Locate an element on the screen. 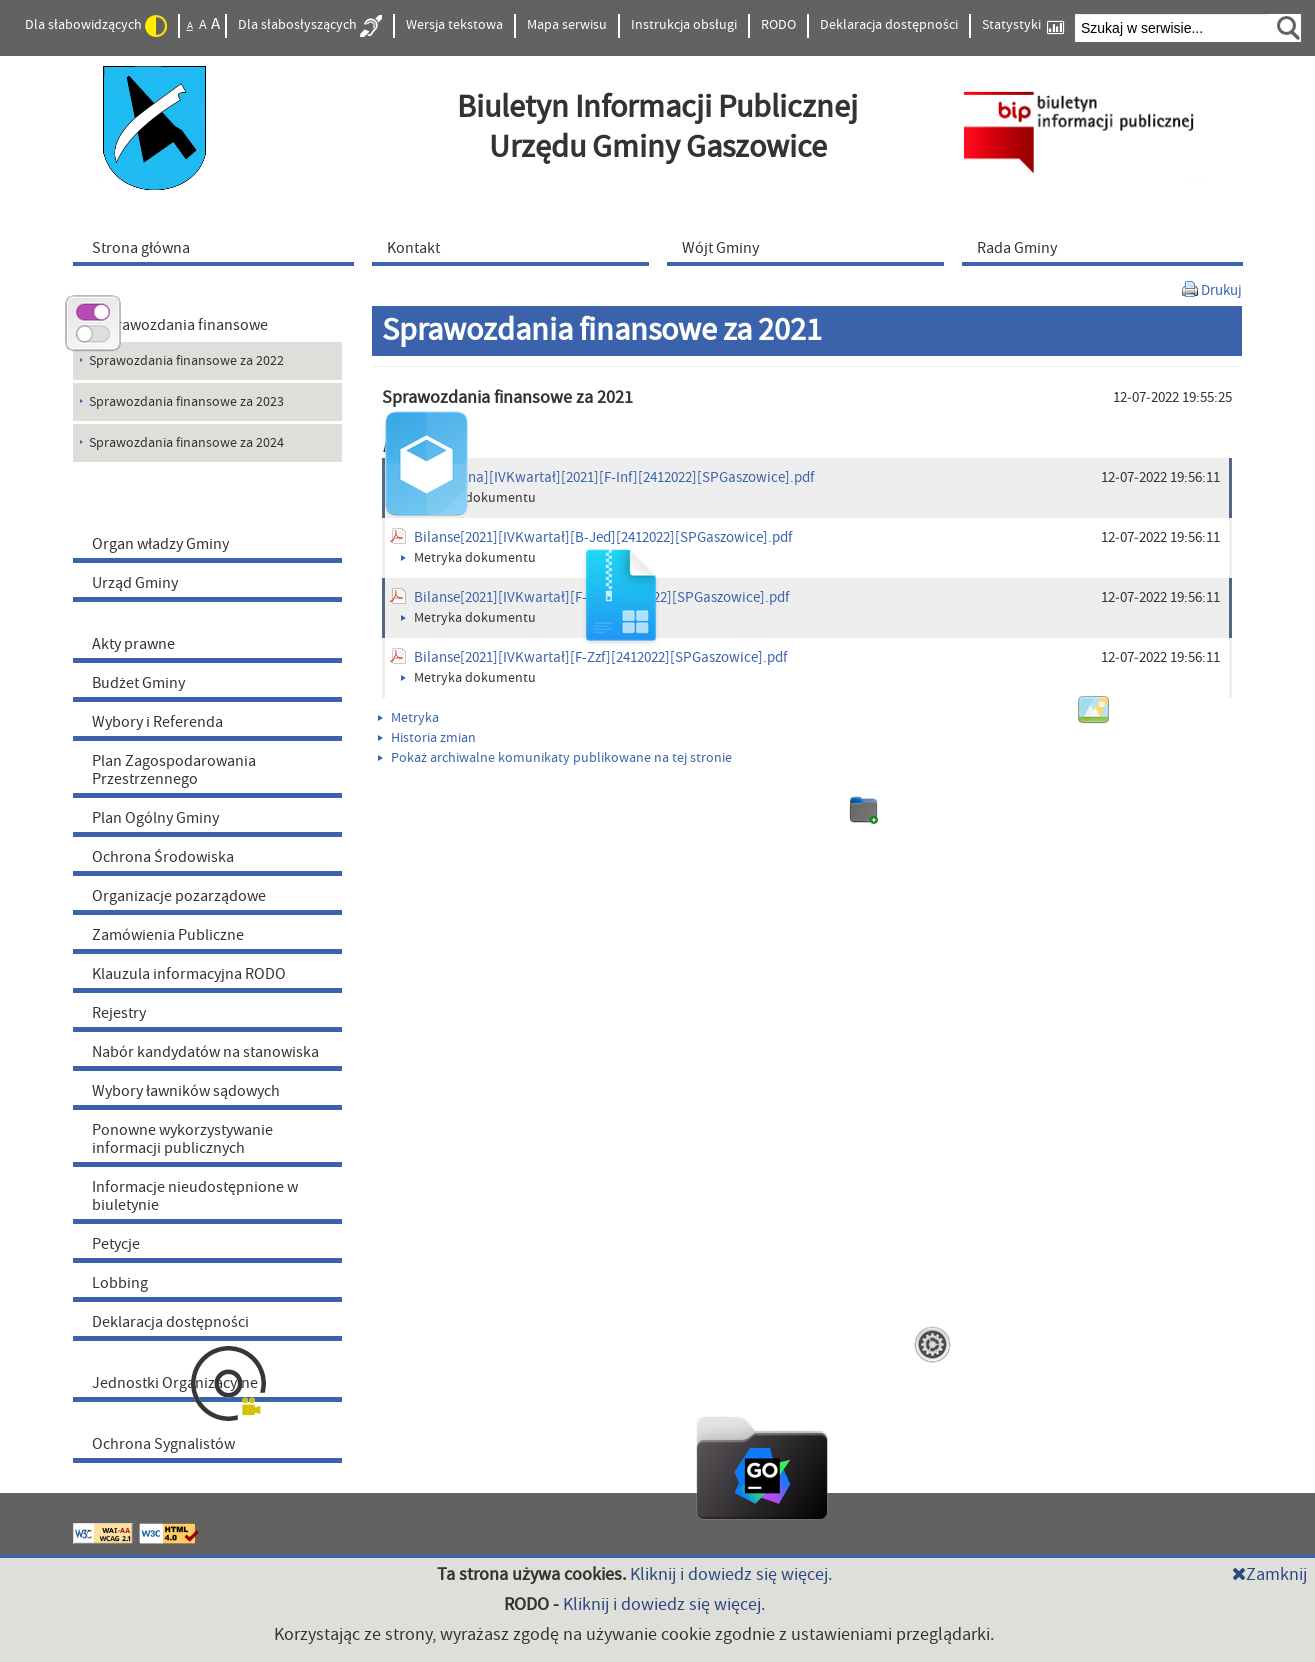 The height and width of the screenshot is (1662, 1315). open gnome tweaks to customize desktop settings is located at coordinates (93, 323).